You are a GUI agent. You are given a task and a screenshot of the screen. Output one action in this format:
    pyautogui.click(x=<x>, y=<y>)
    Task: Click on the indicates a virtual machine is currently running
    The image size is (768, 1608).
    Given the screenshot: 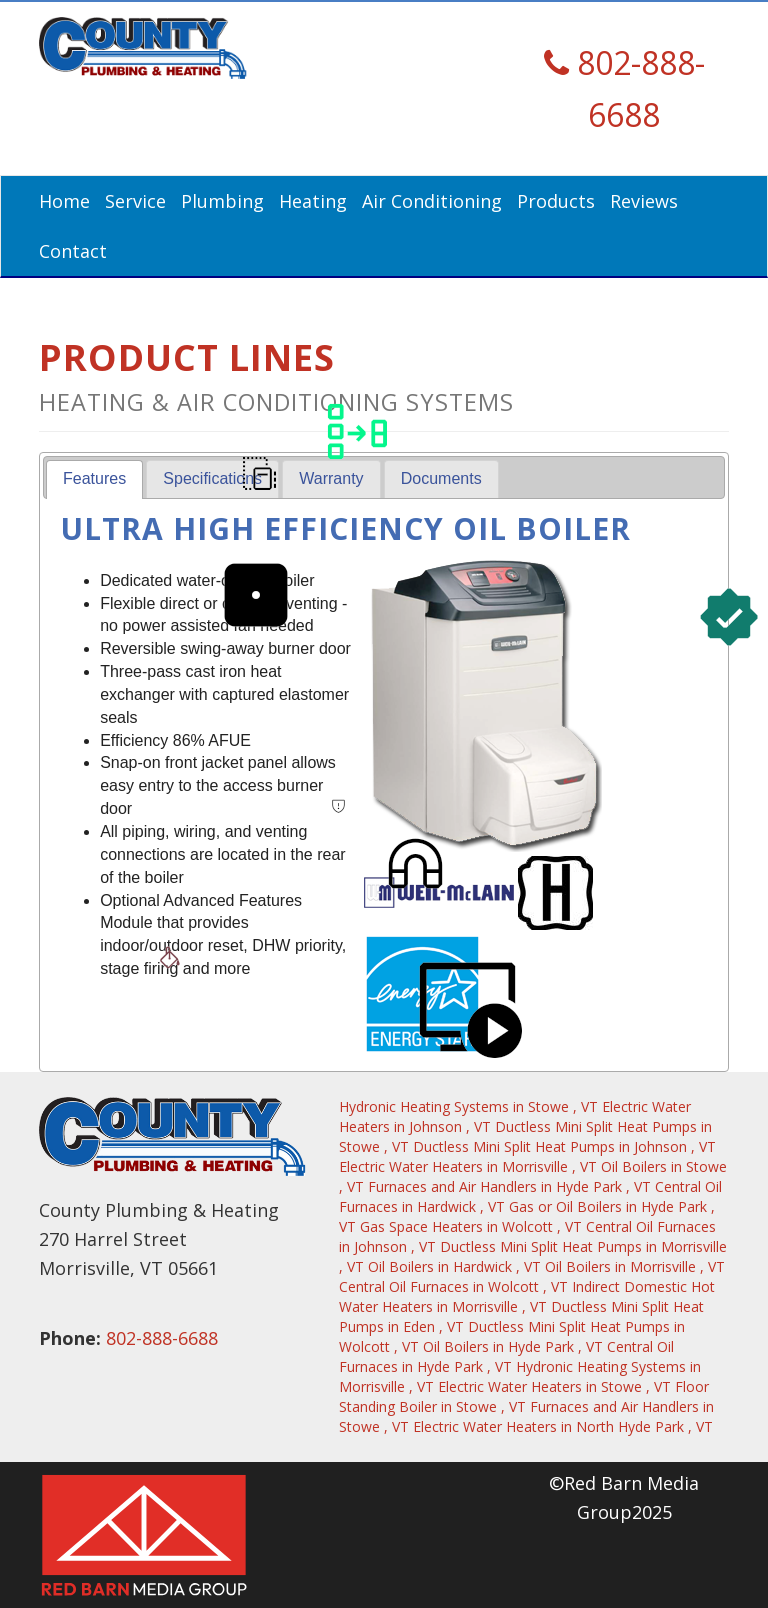 What is the action you would take?
    pyautogui.click(x=467, y=1003)
    